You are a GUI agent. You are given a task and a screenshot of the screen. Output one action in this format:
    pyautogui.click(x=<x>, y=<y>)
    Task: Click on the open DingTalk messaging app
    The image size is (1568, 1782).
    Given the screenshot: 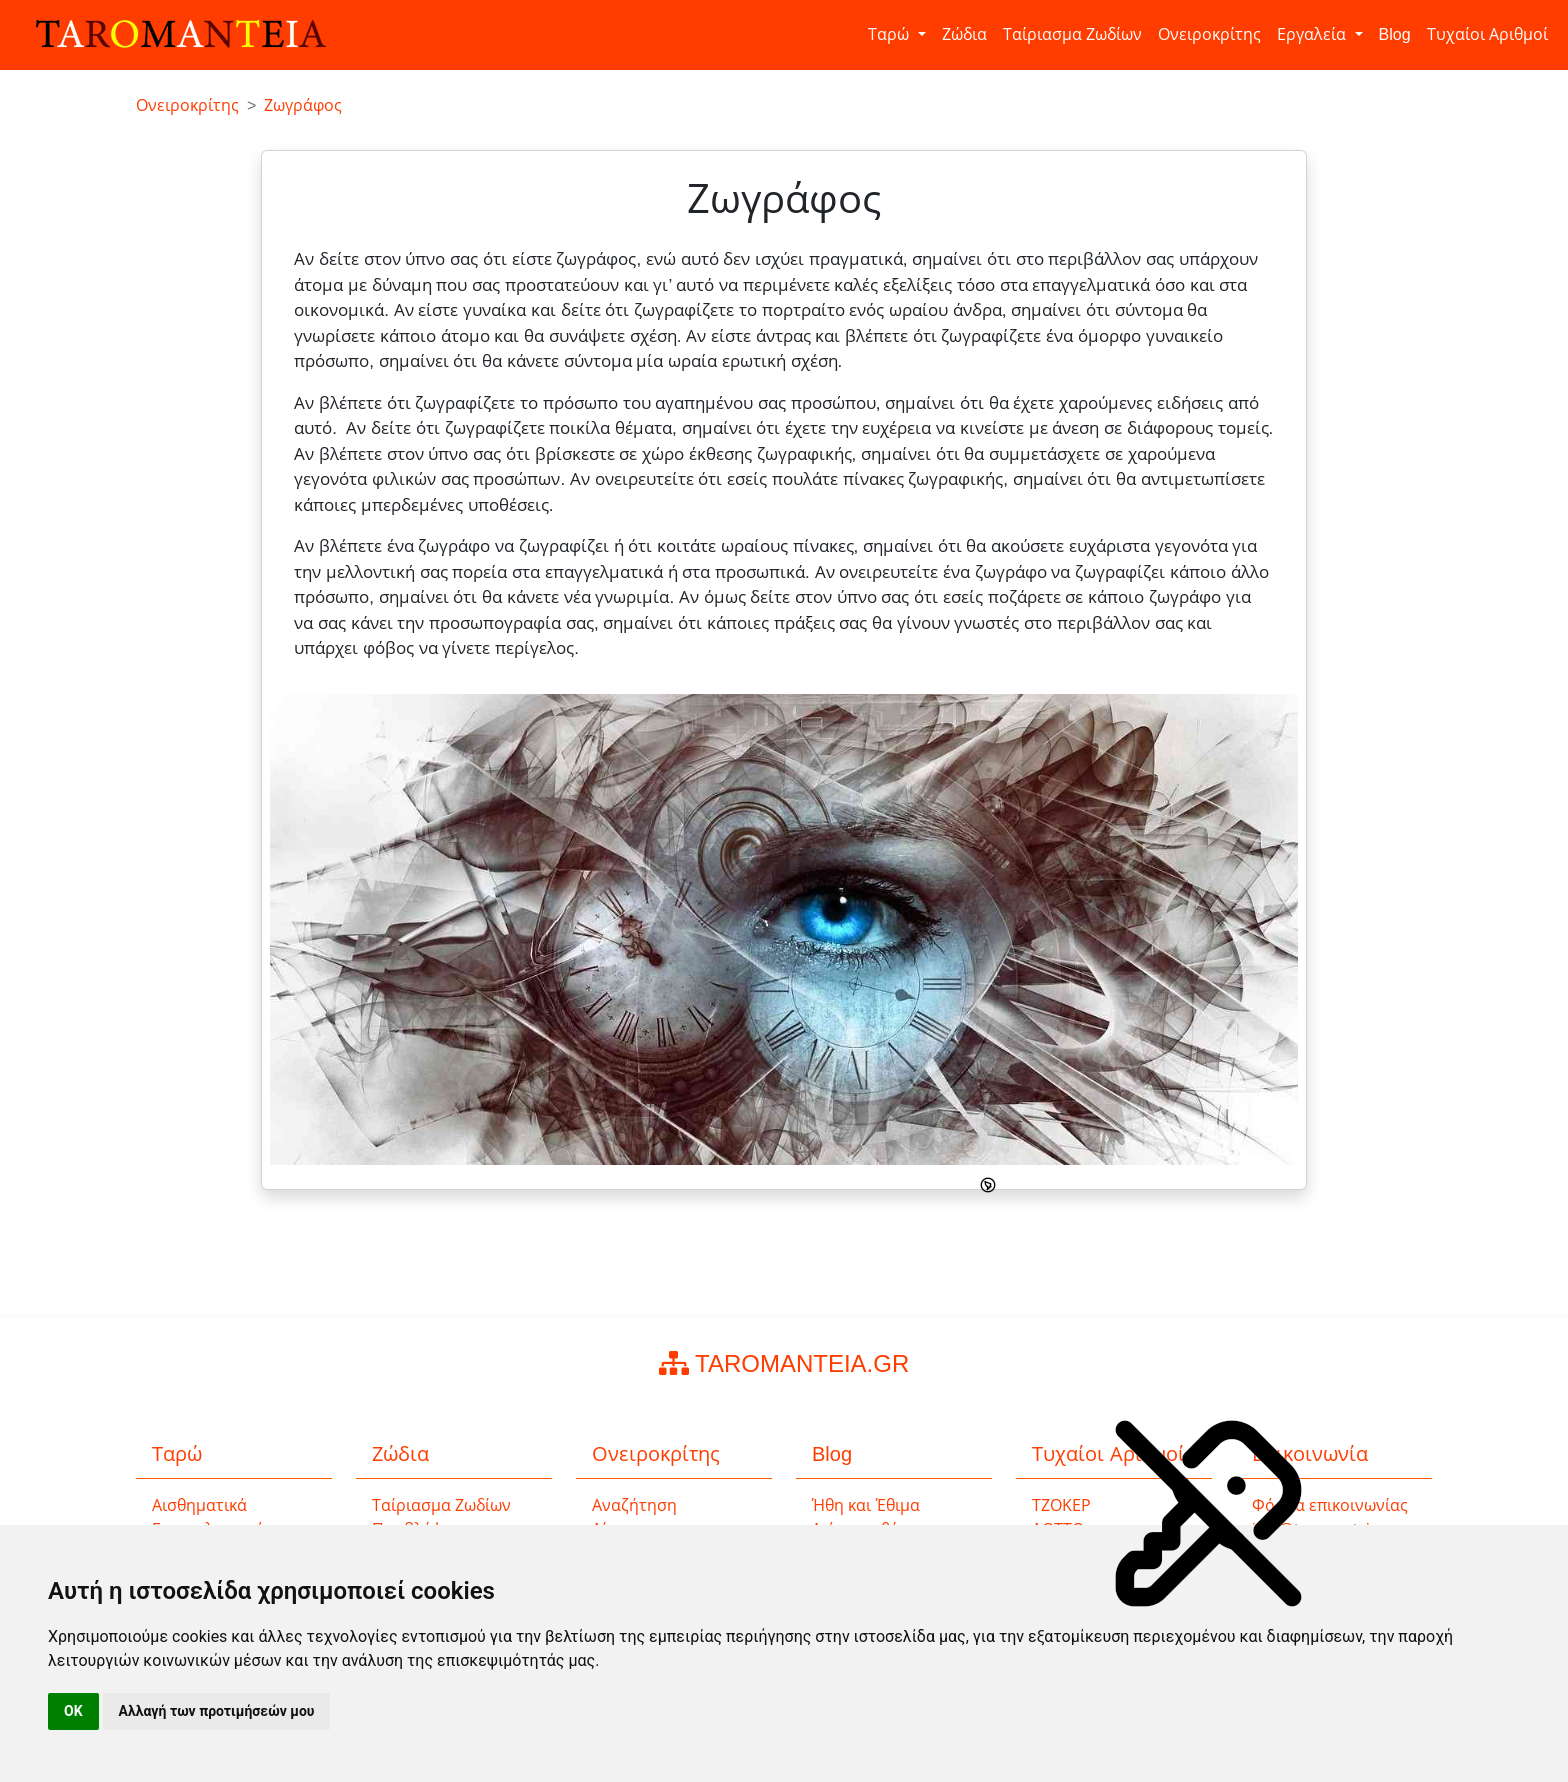 What is the action you would take?
    pyautogui.click(x=988, y=1185)
    